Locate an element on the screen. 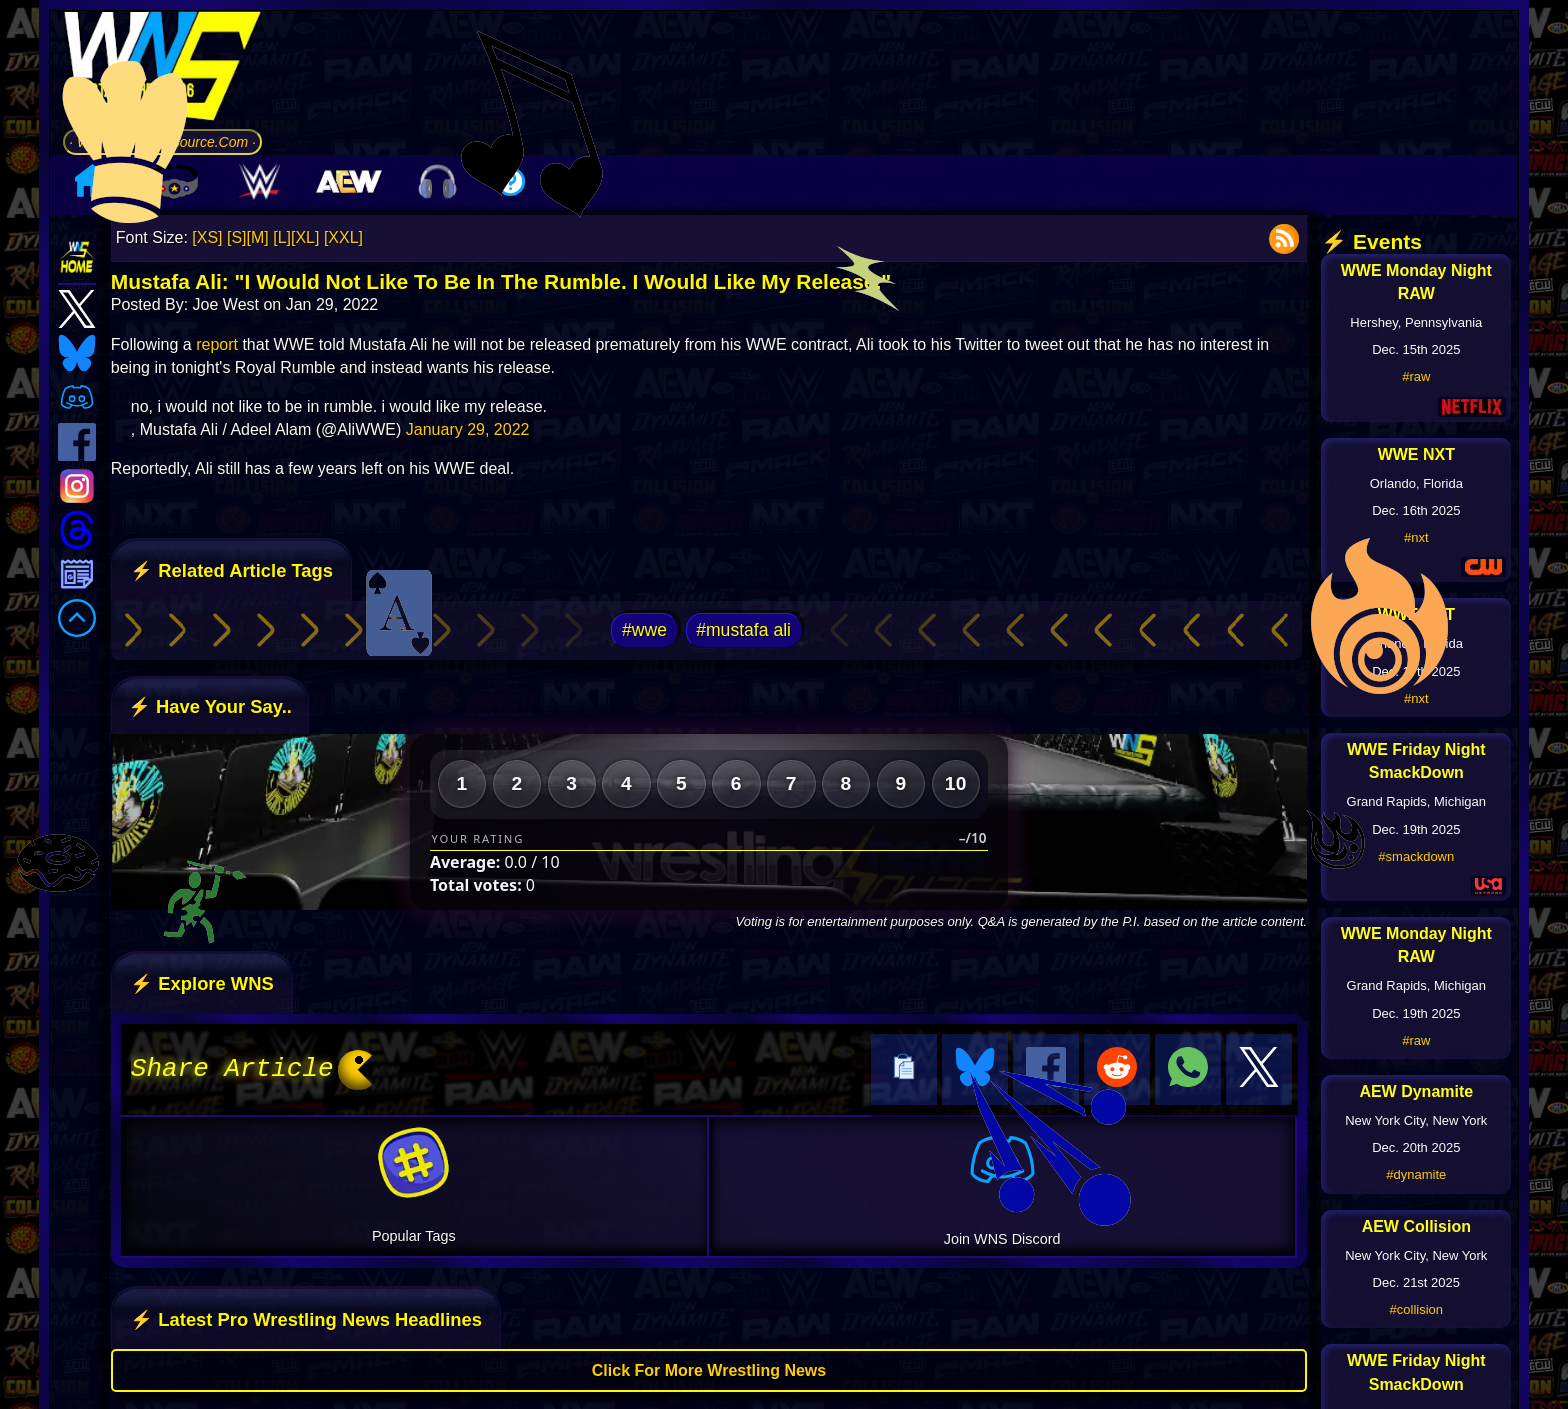 The width and height of the screenshot is (1568, 1409). indicates damage or injury status is located at coordinates (867, 278).